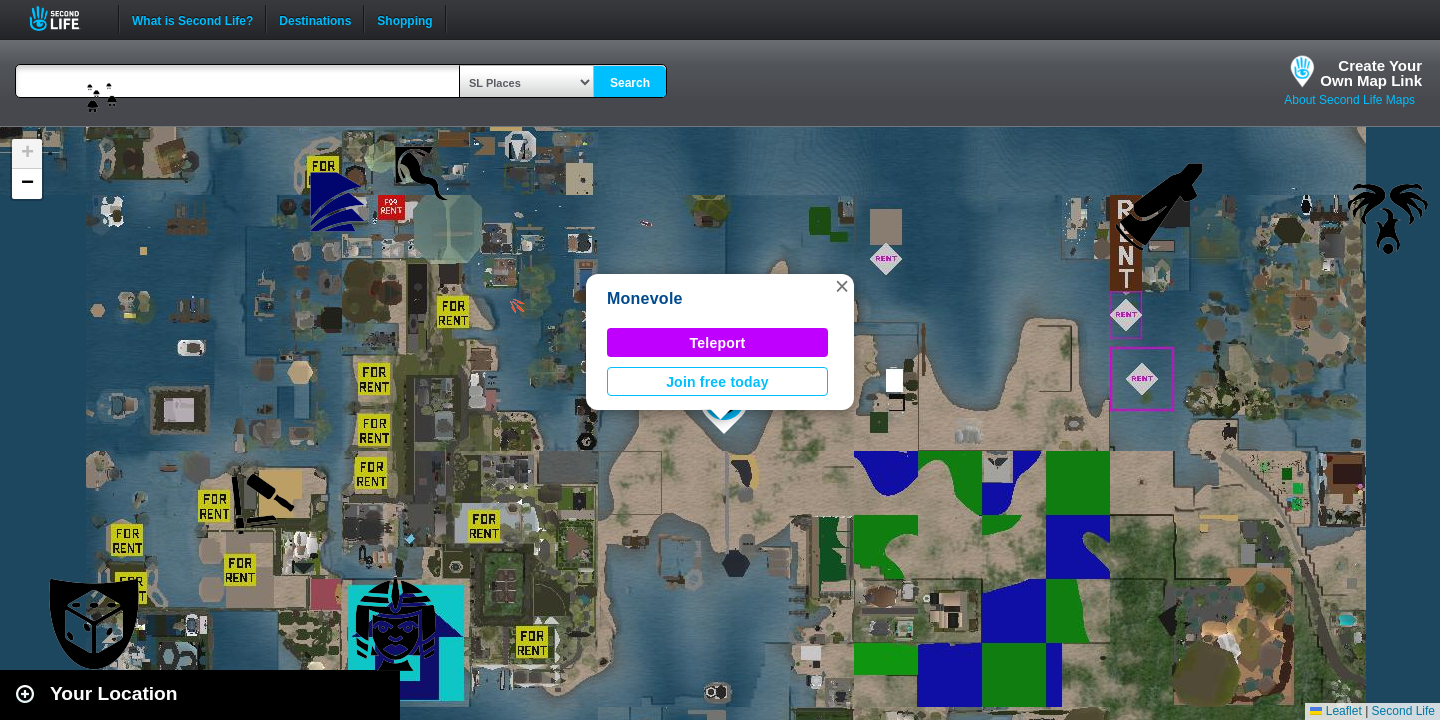 The image size is (1440, 720). Describe the element at coordinates (422, 173) in the screenshot. I see `reptile or lizard-themed game element` at that location.